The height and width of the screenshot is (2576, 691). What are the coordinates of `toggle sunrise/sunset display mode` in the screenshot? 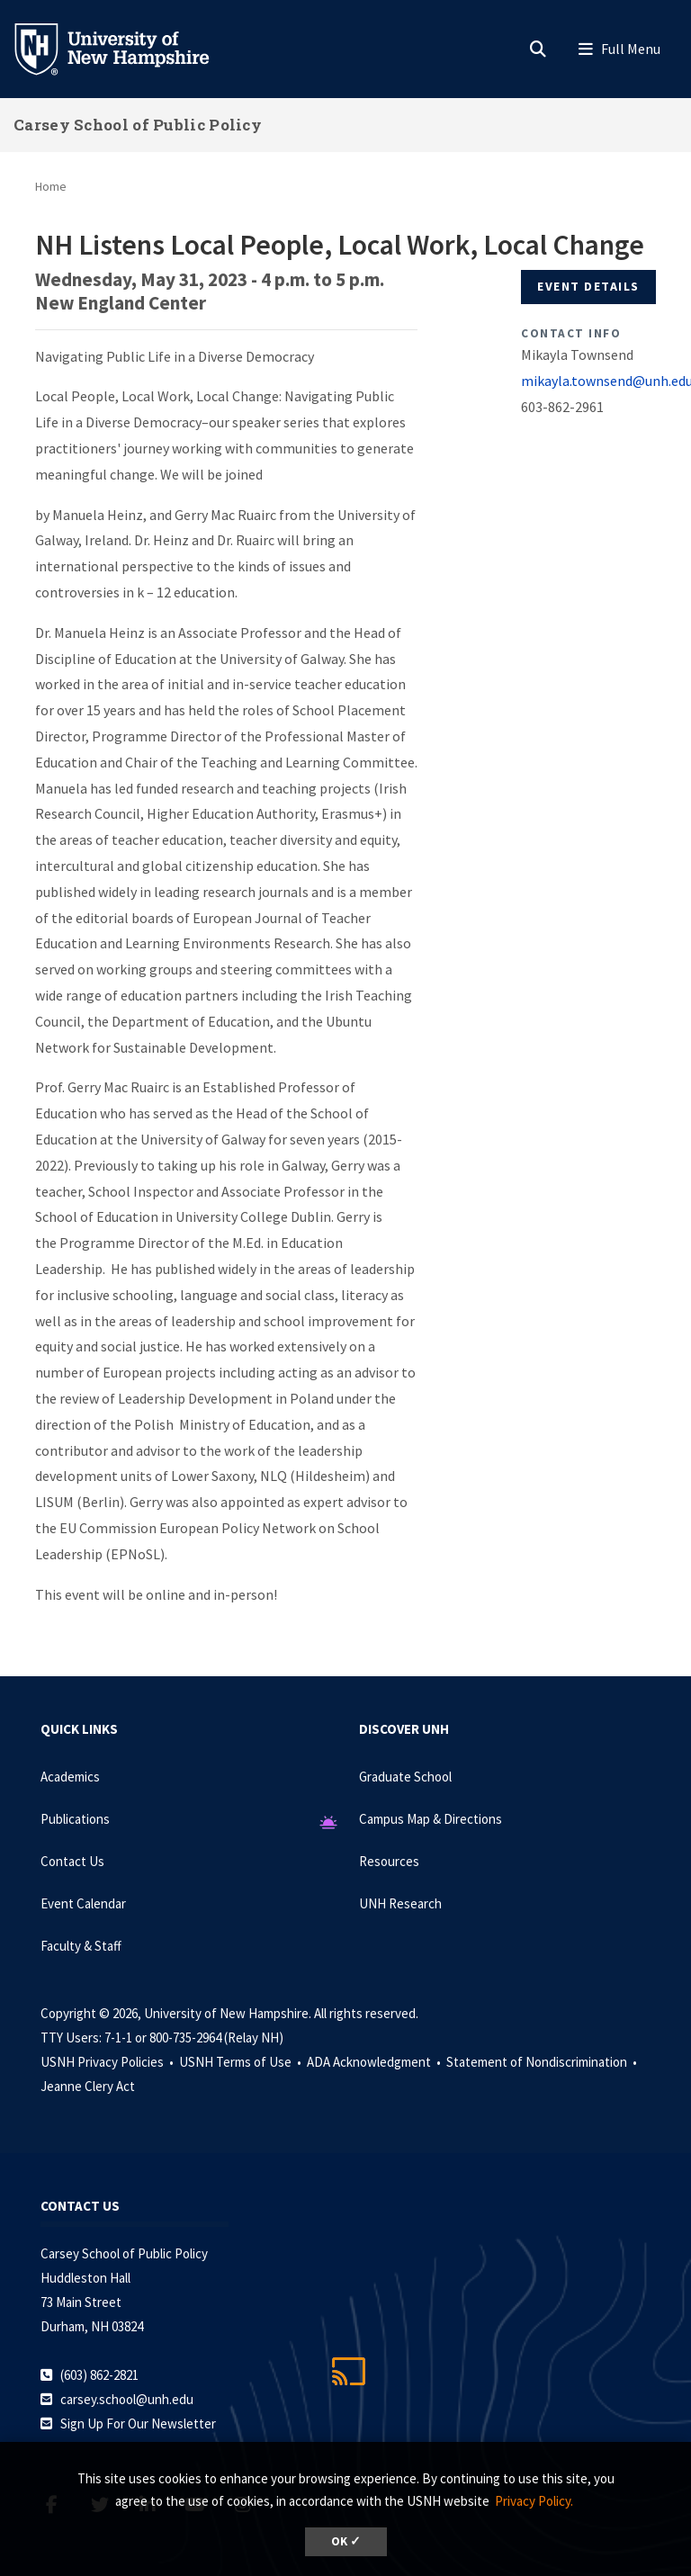 It's located at (328, 1823).